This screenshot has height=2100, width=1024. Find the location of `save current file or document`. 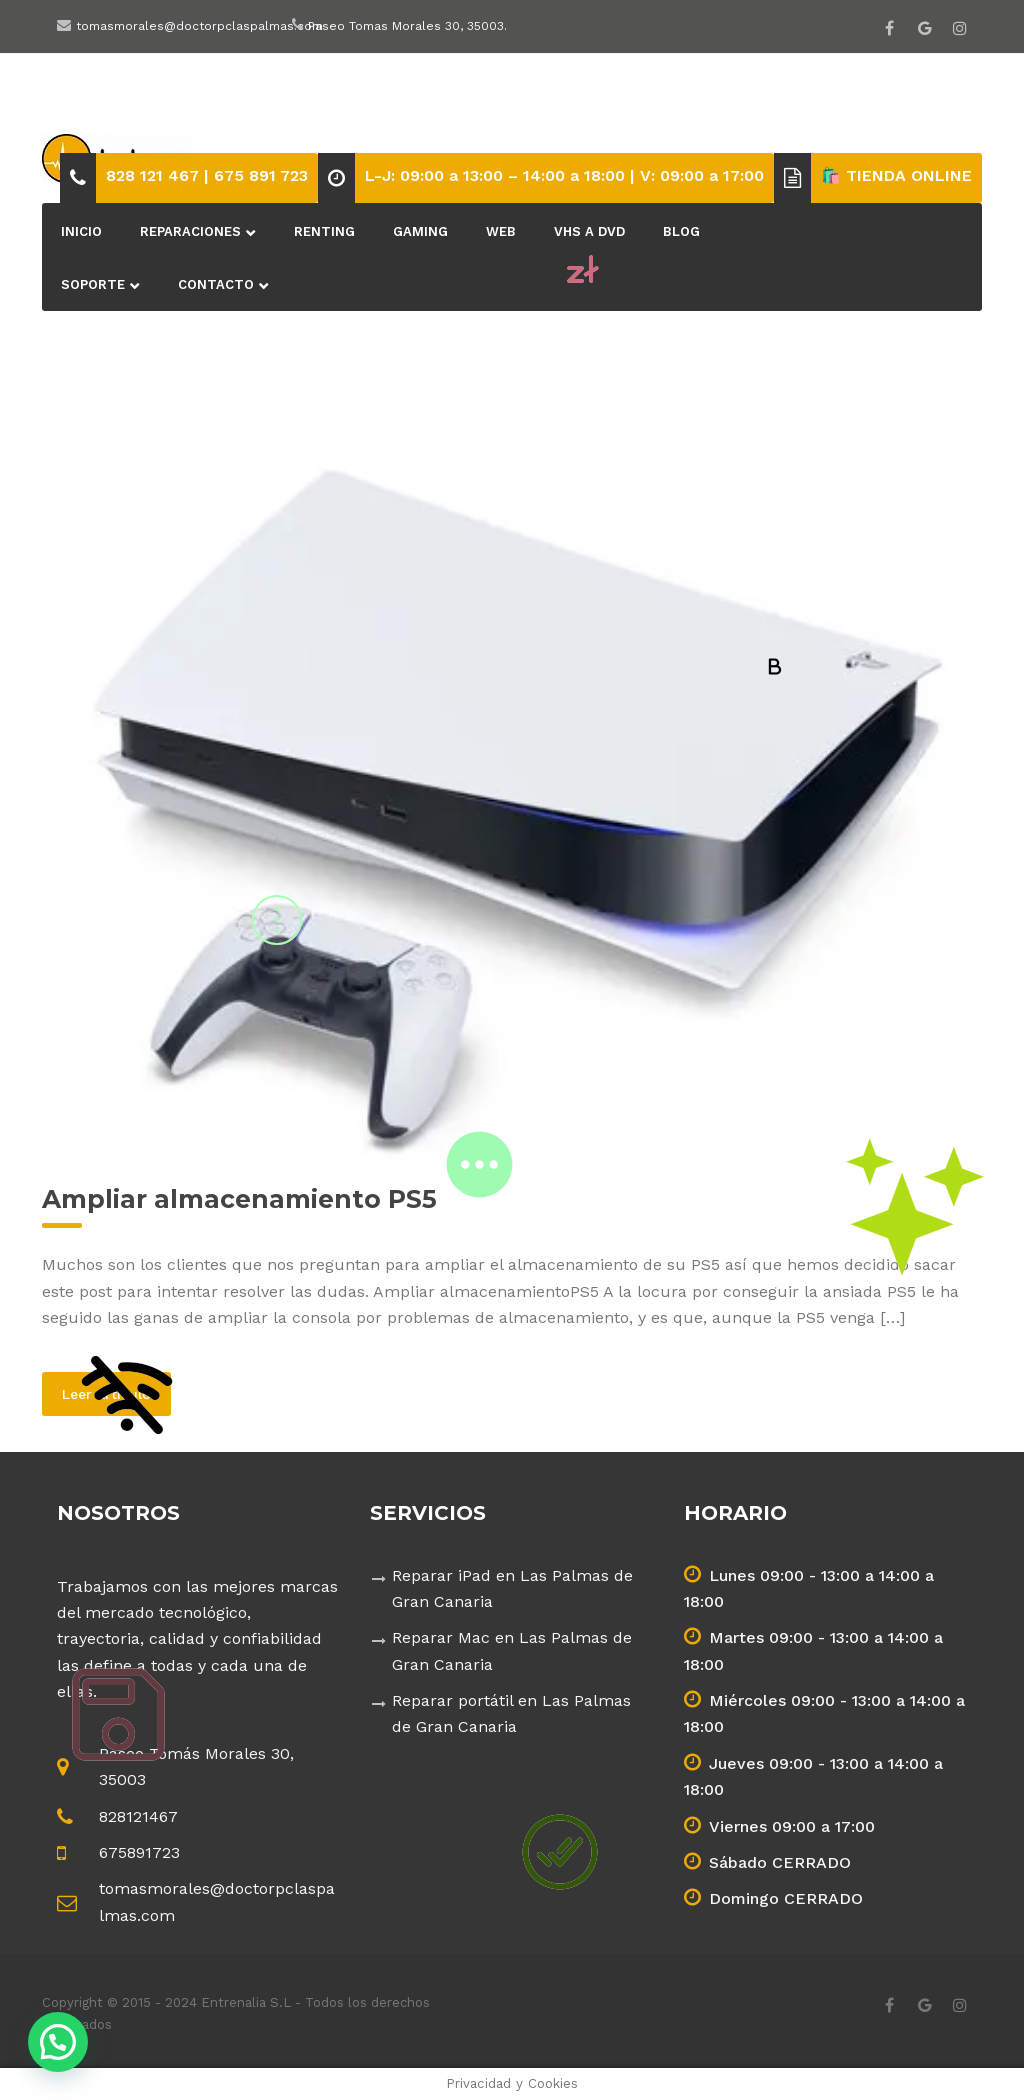

save current file or document is located at coordinates (118, 1714).